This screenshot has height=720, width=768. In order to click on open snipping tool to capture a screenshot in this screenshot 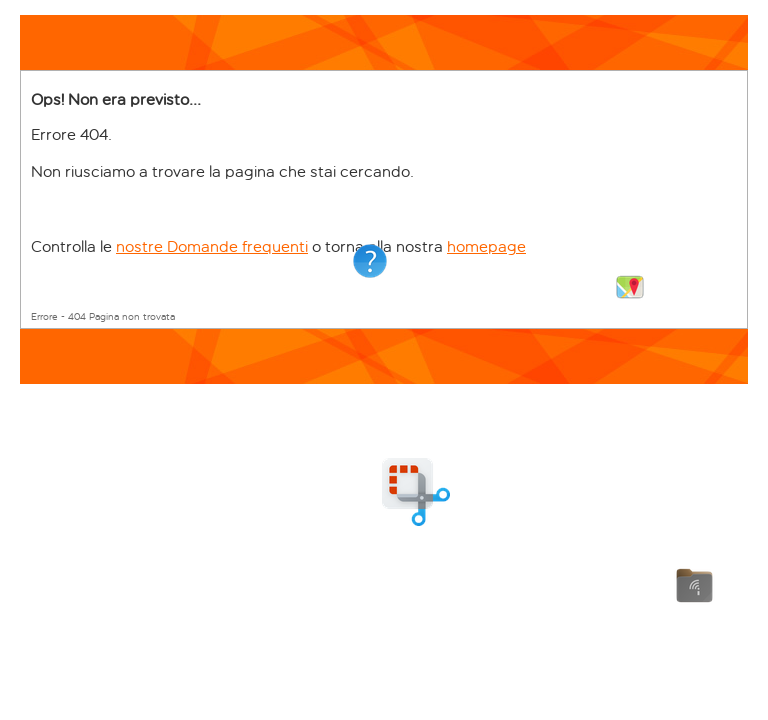, I will do `click(416, 492)`.